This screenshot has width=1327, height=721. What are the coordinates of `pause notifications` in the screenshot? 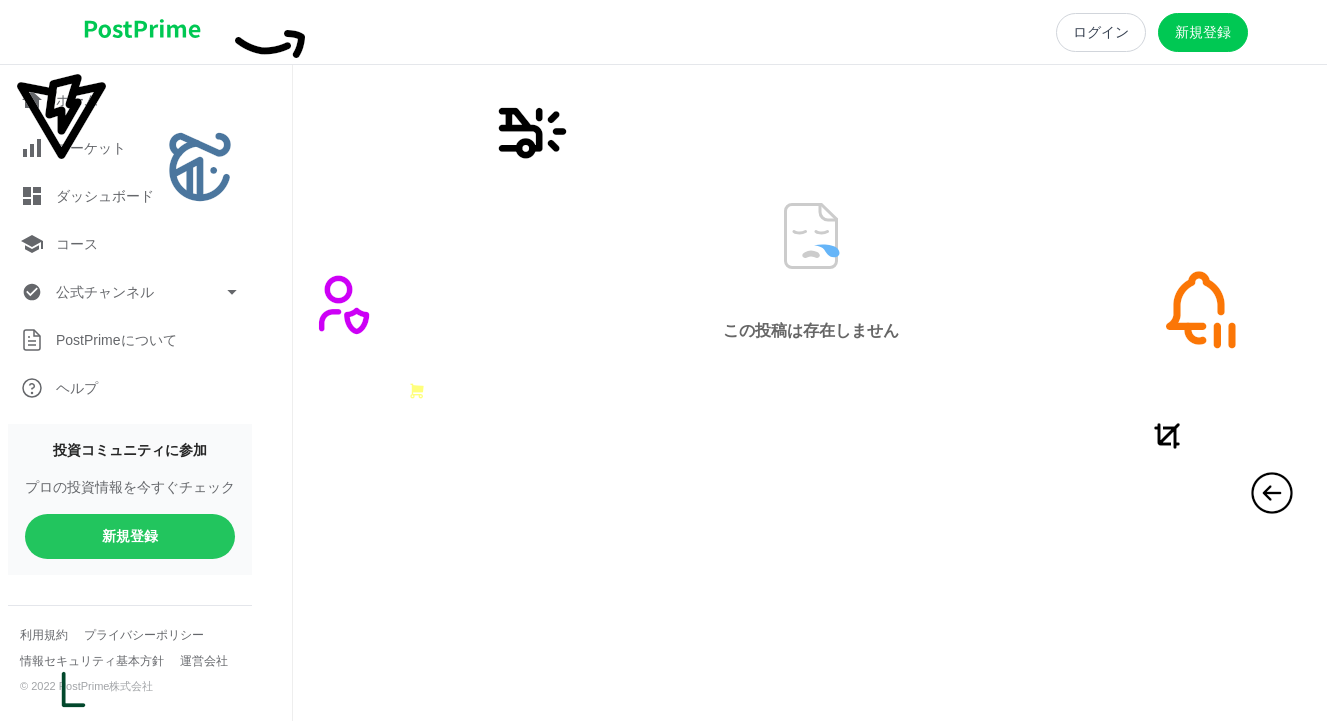 It's located at (1199, 308).